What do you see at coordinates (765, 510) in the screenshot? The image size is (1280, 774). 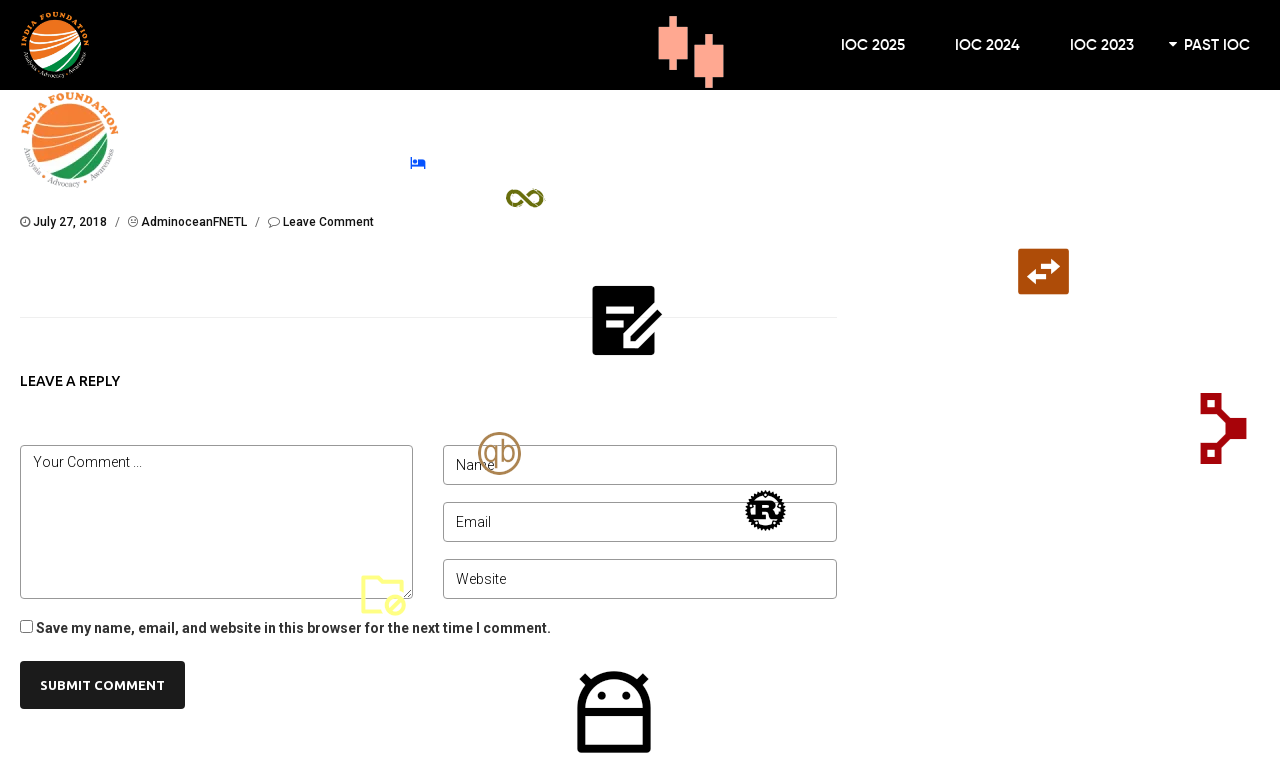 I see `rust programming language logo` at bounding box center [765, 510].